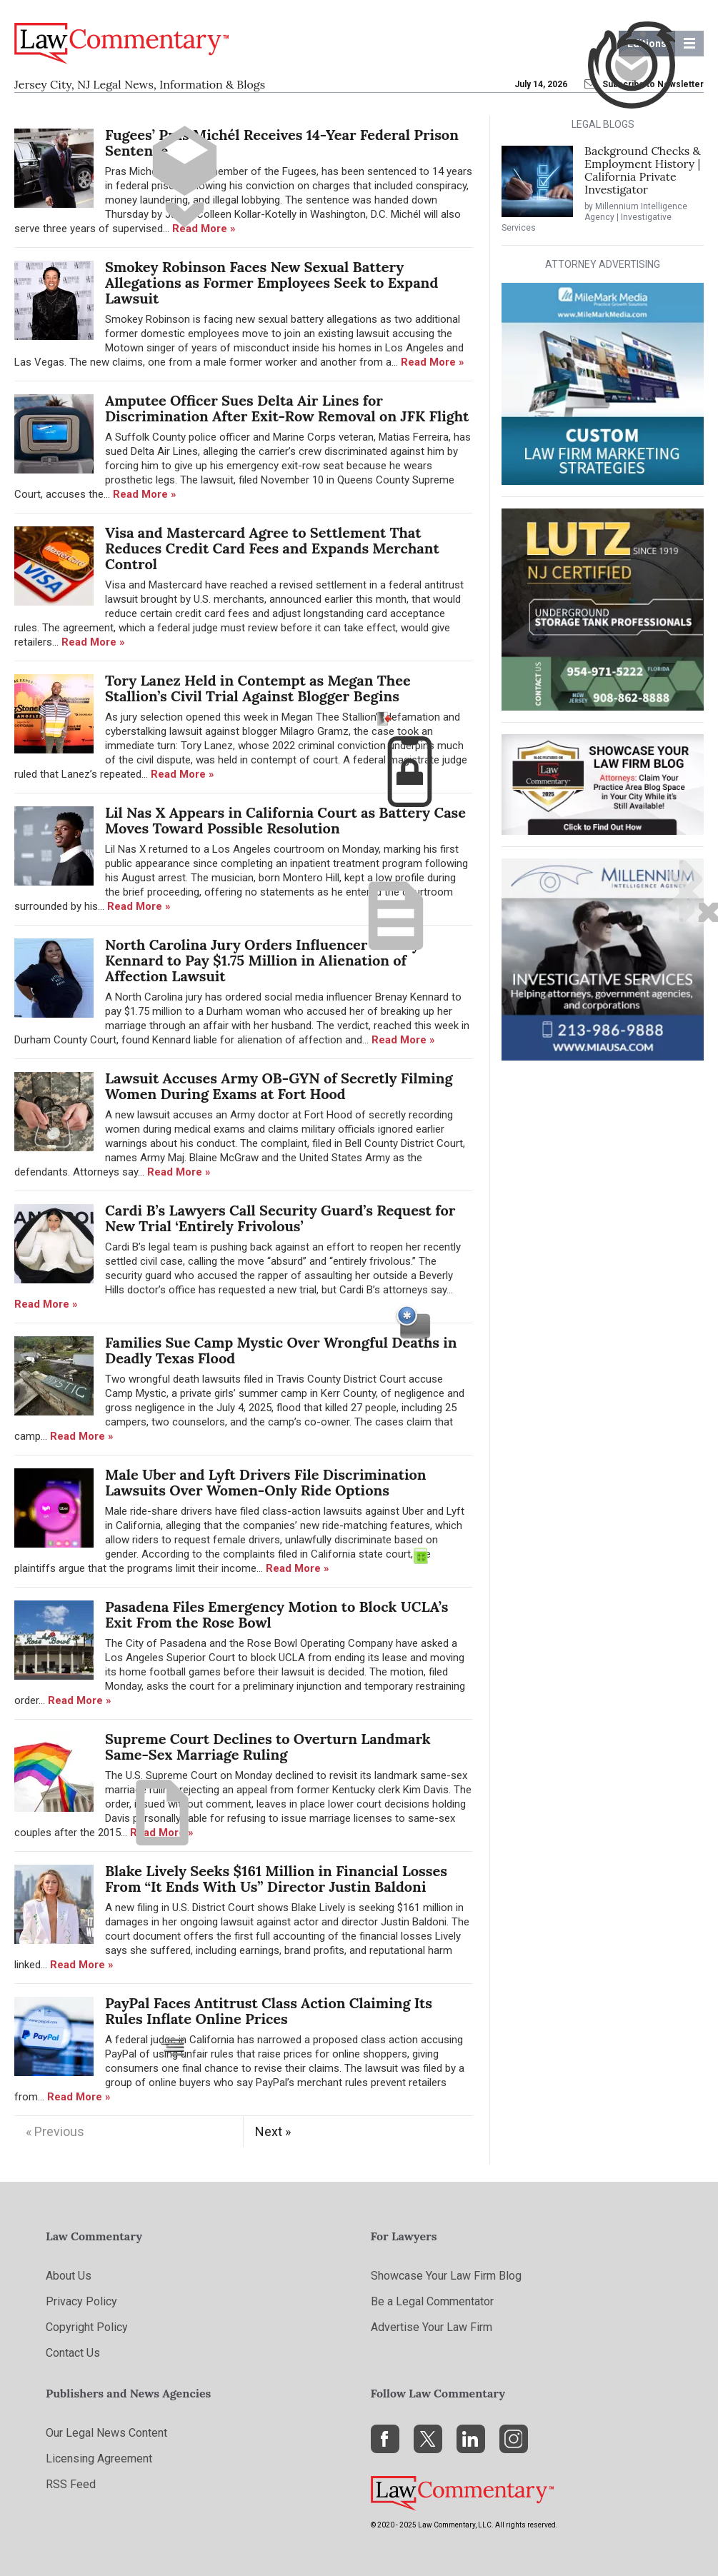  Describe the element at coordinates (396, 913) in the screenshot. I see `select all items in a document or list` at that location.